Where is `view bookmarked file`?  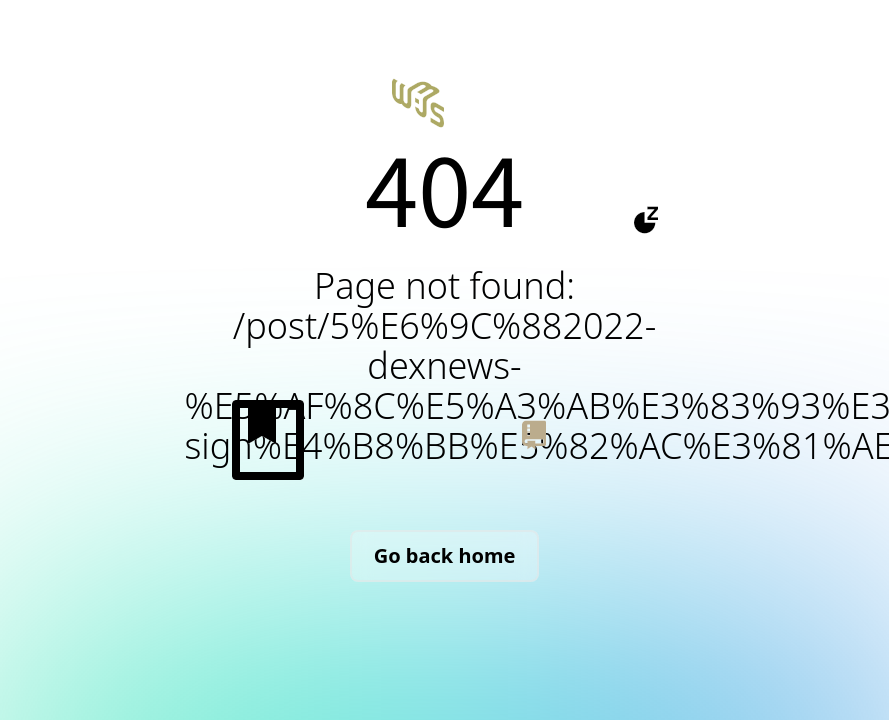
view bookmarked file is located at coordinates (268, 440).